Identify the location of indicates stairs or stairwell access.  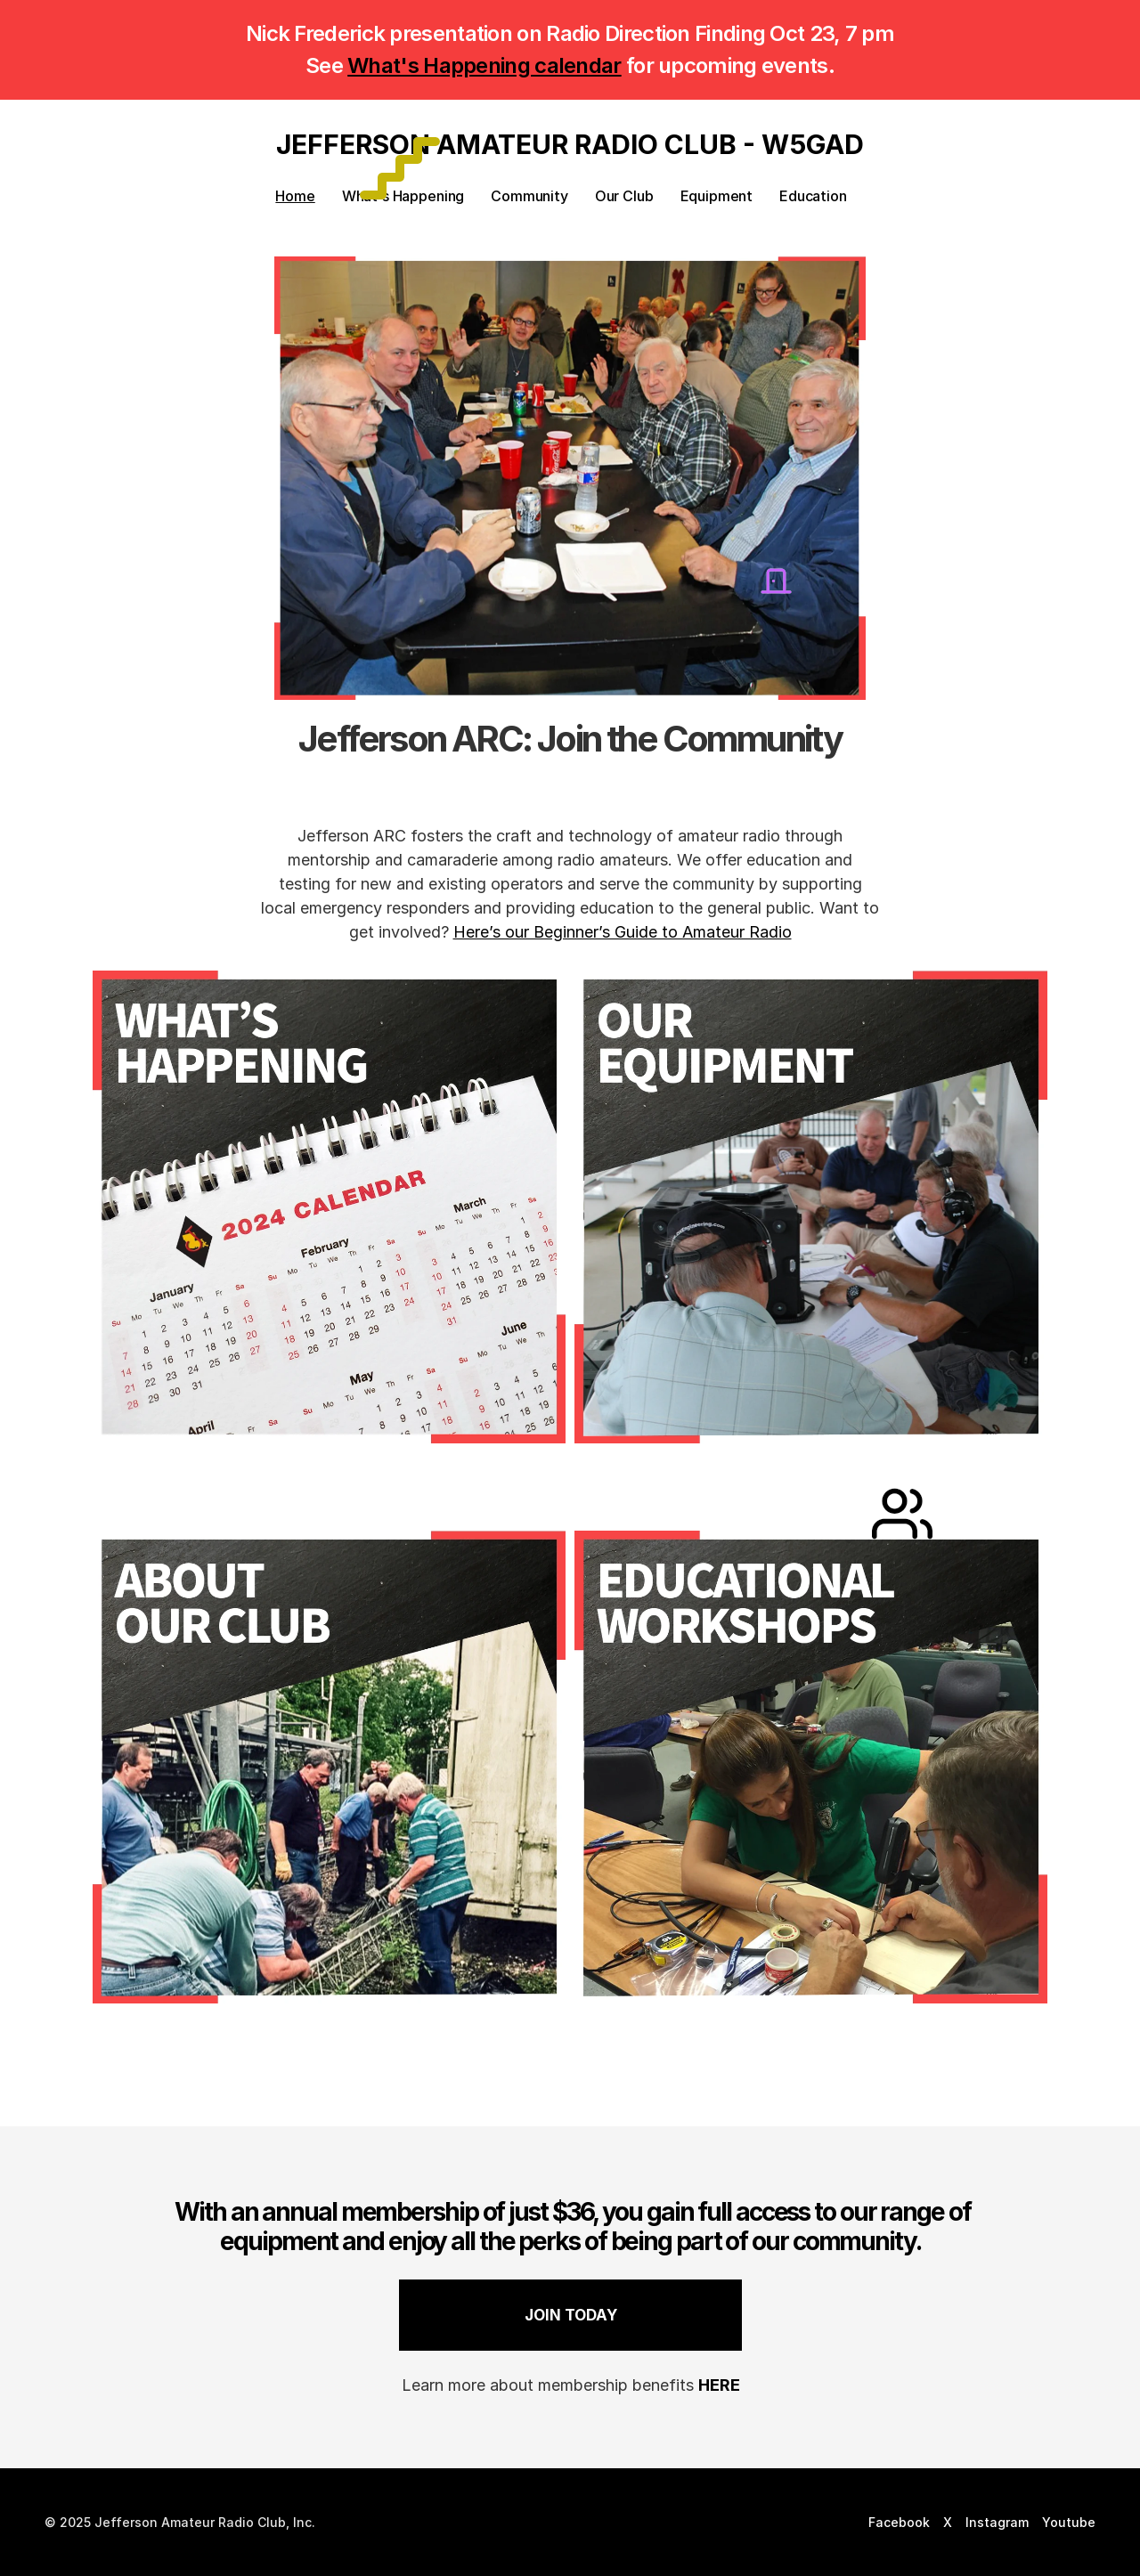
(400, 168).